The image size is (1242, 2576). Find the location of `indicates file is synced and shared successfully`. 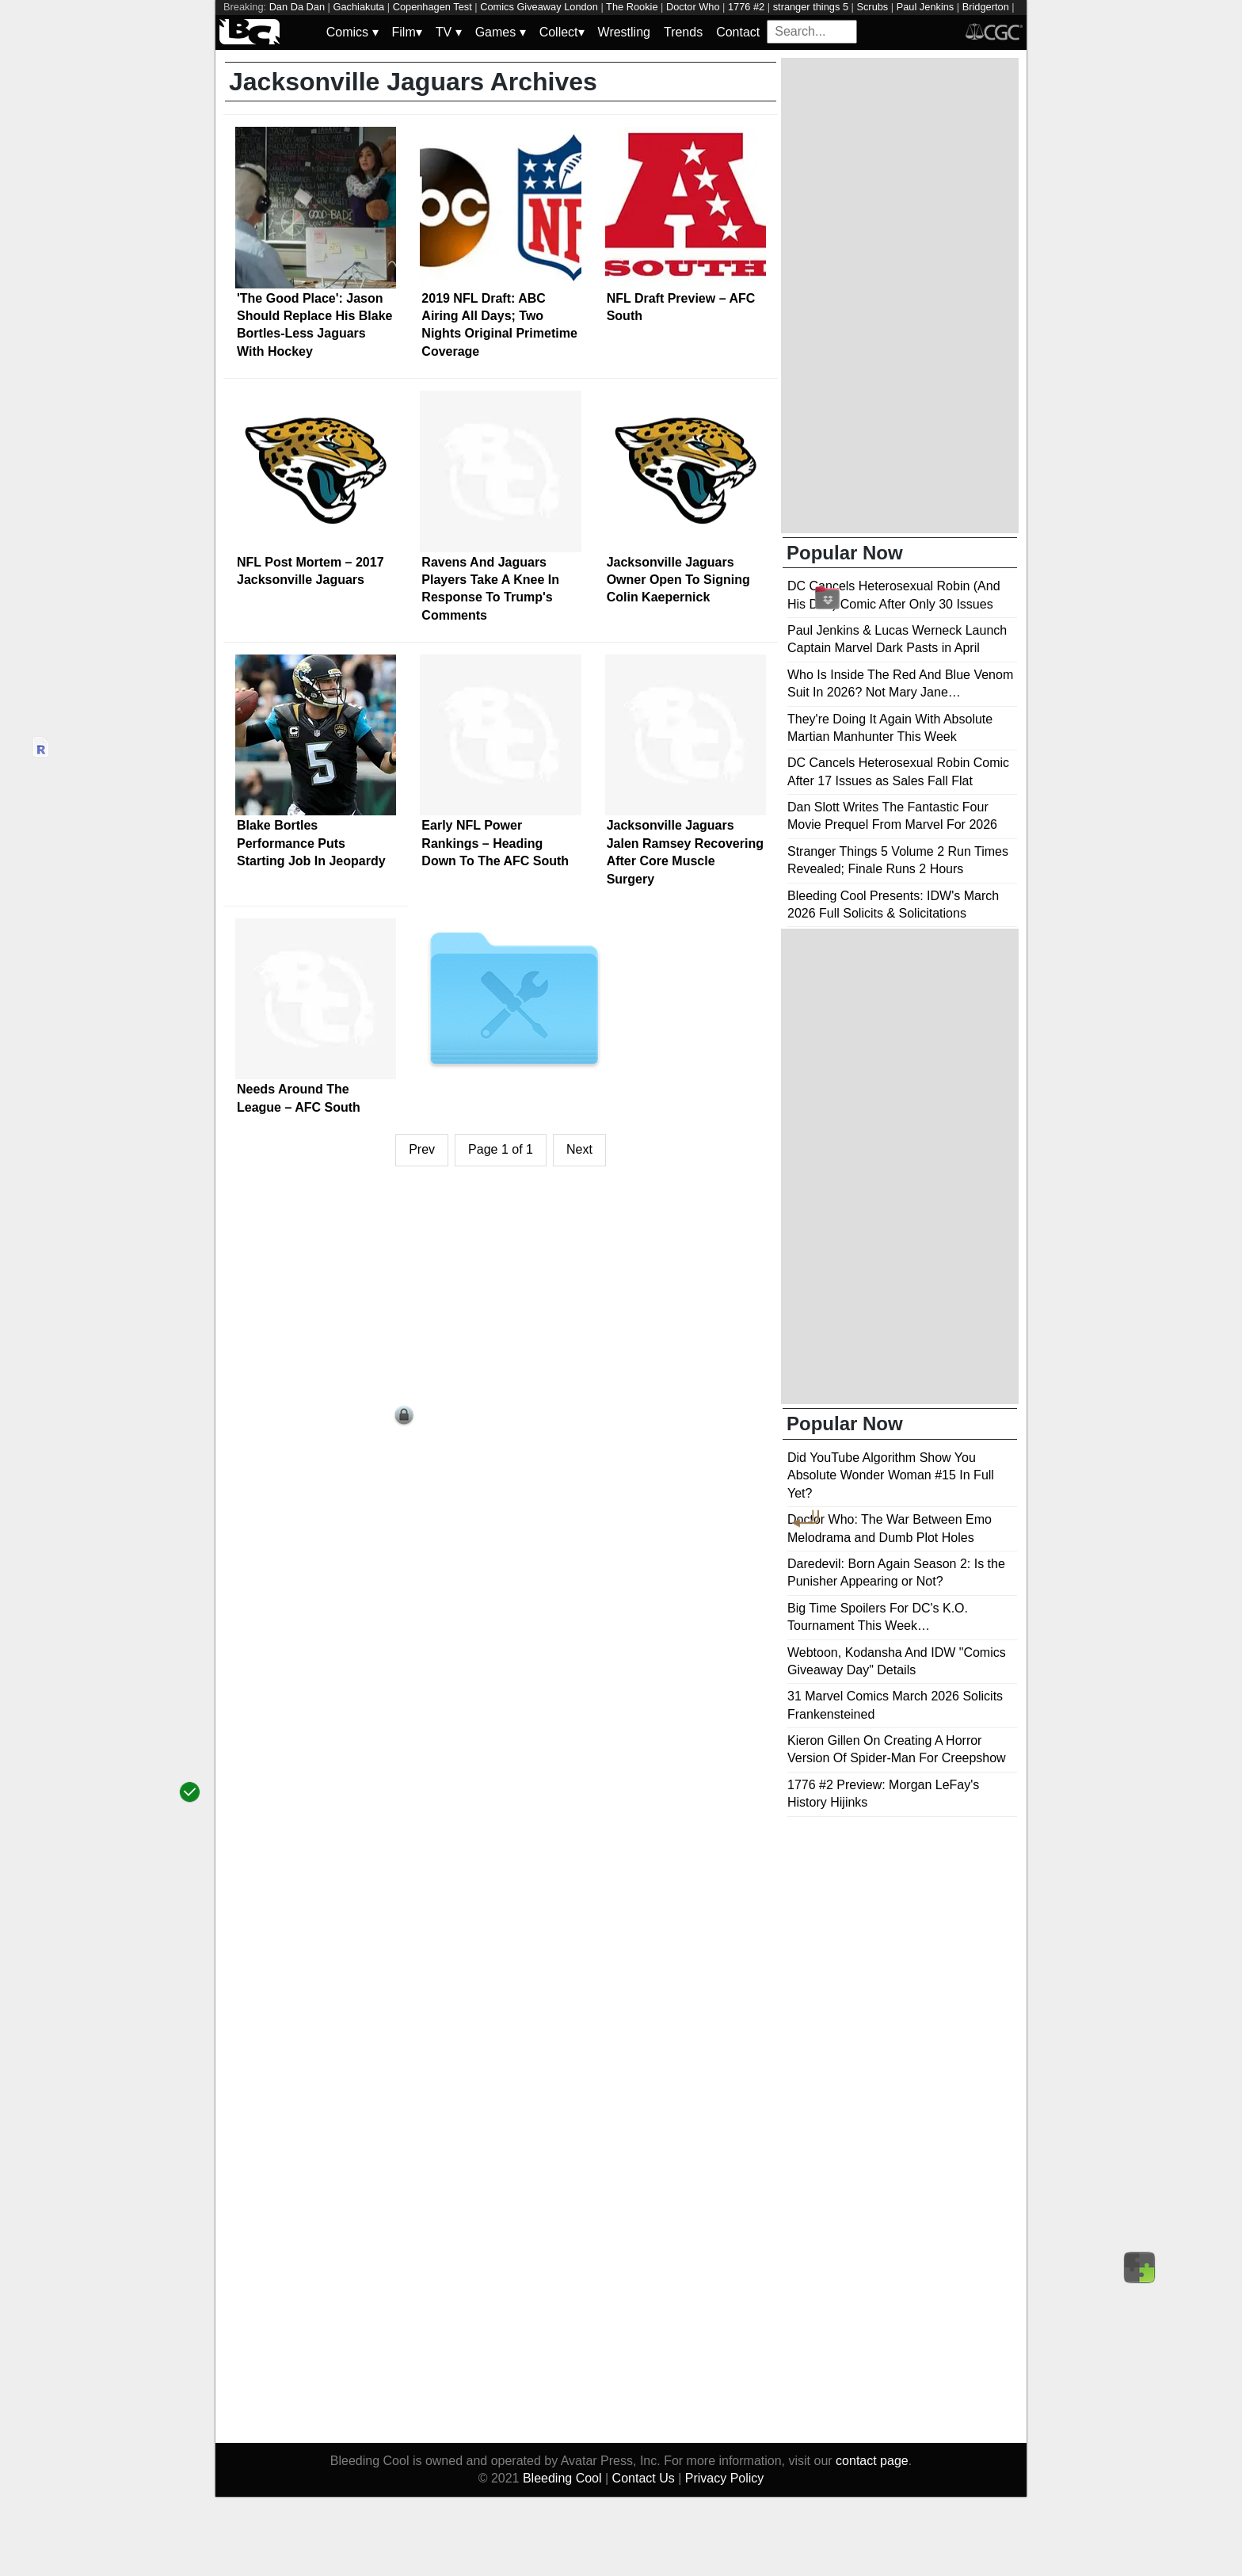

indicates file is synced and shared successfully is located at coordinates (189, 1792).